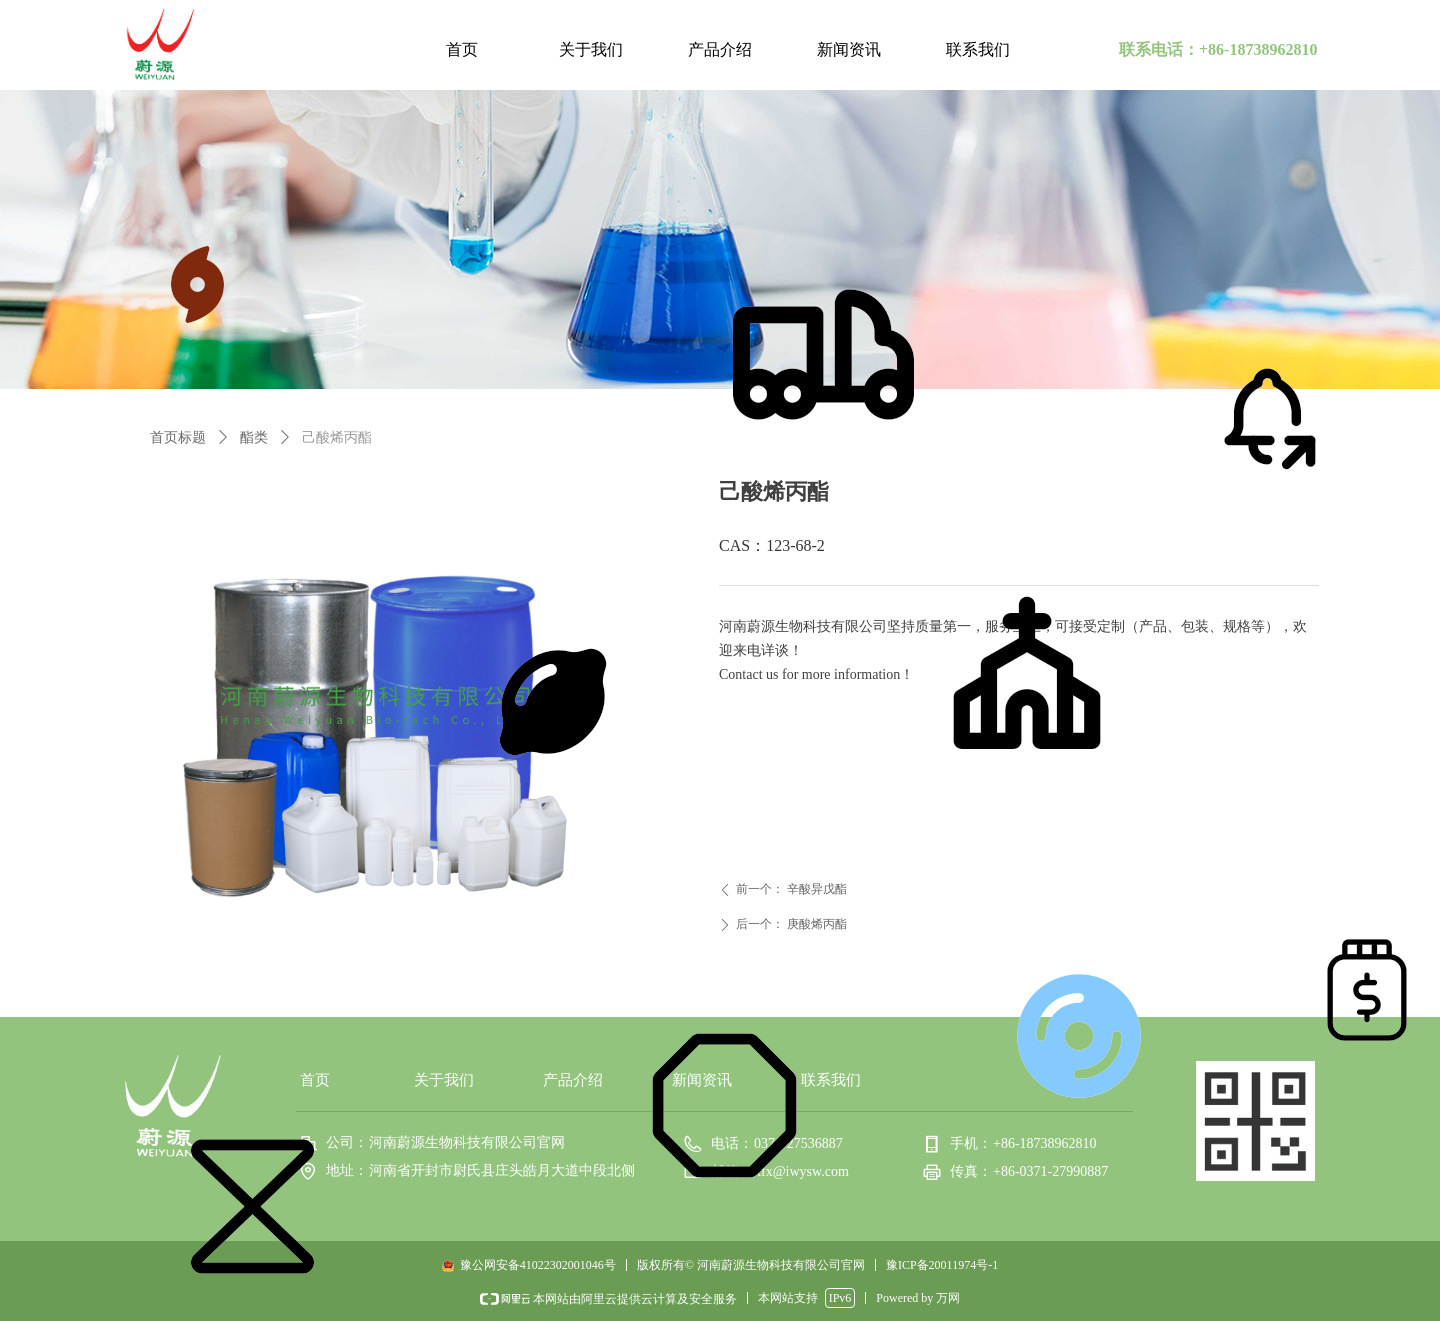 Image resolution: width=1440 pixels, height=1321 pixels. I want to click on indicates loading or processing in progress, so click(252, 1206).